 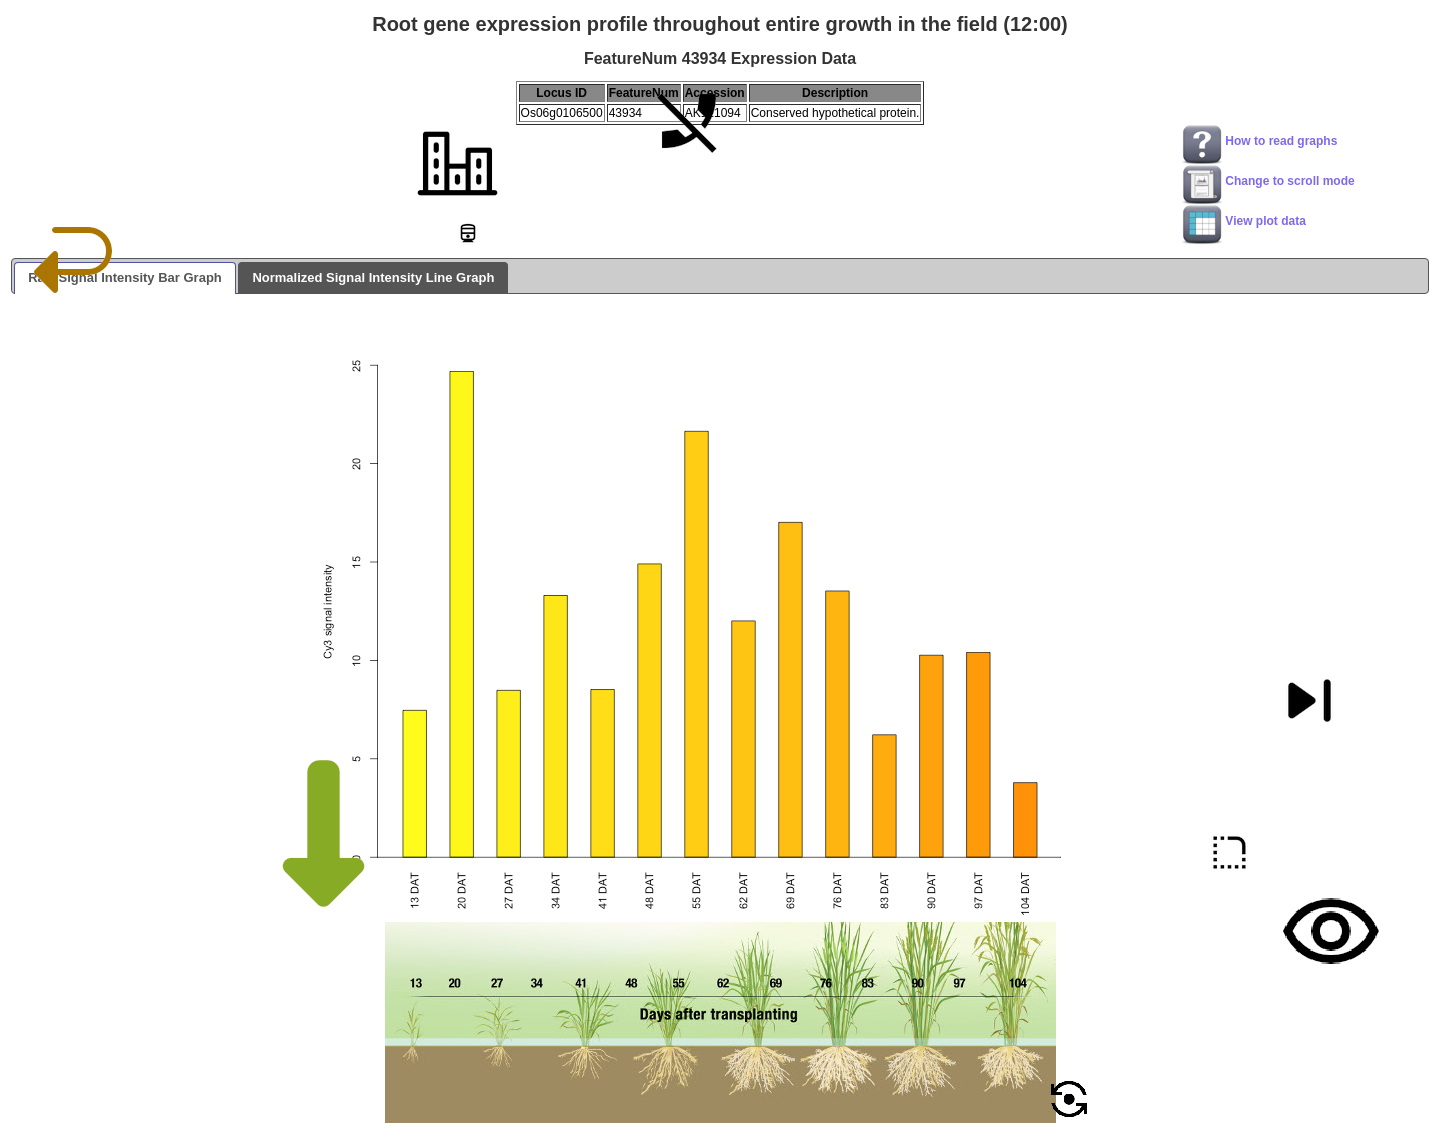 I want to click on phone calls are disabled or unavailable, so click(x=689, y=121).